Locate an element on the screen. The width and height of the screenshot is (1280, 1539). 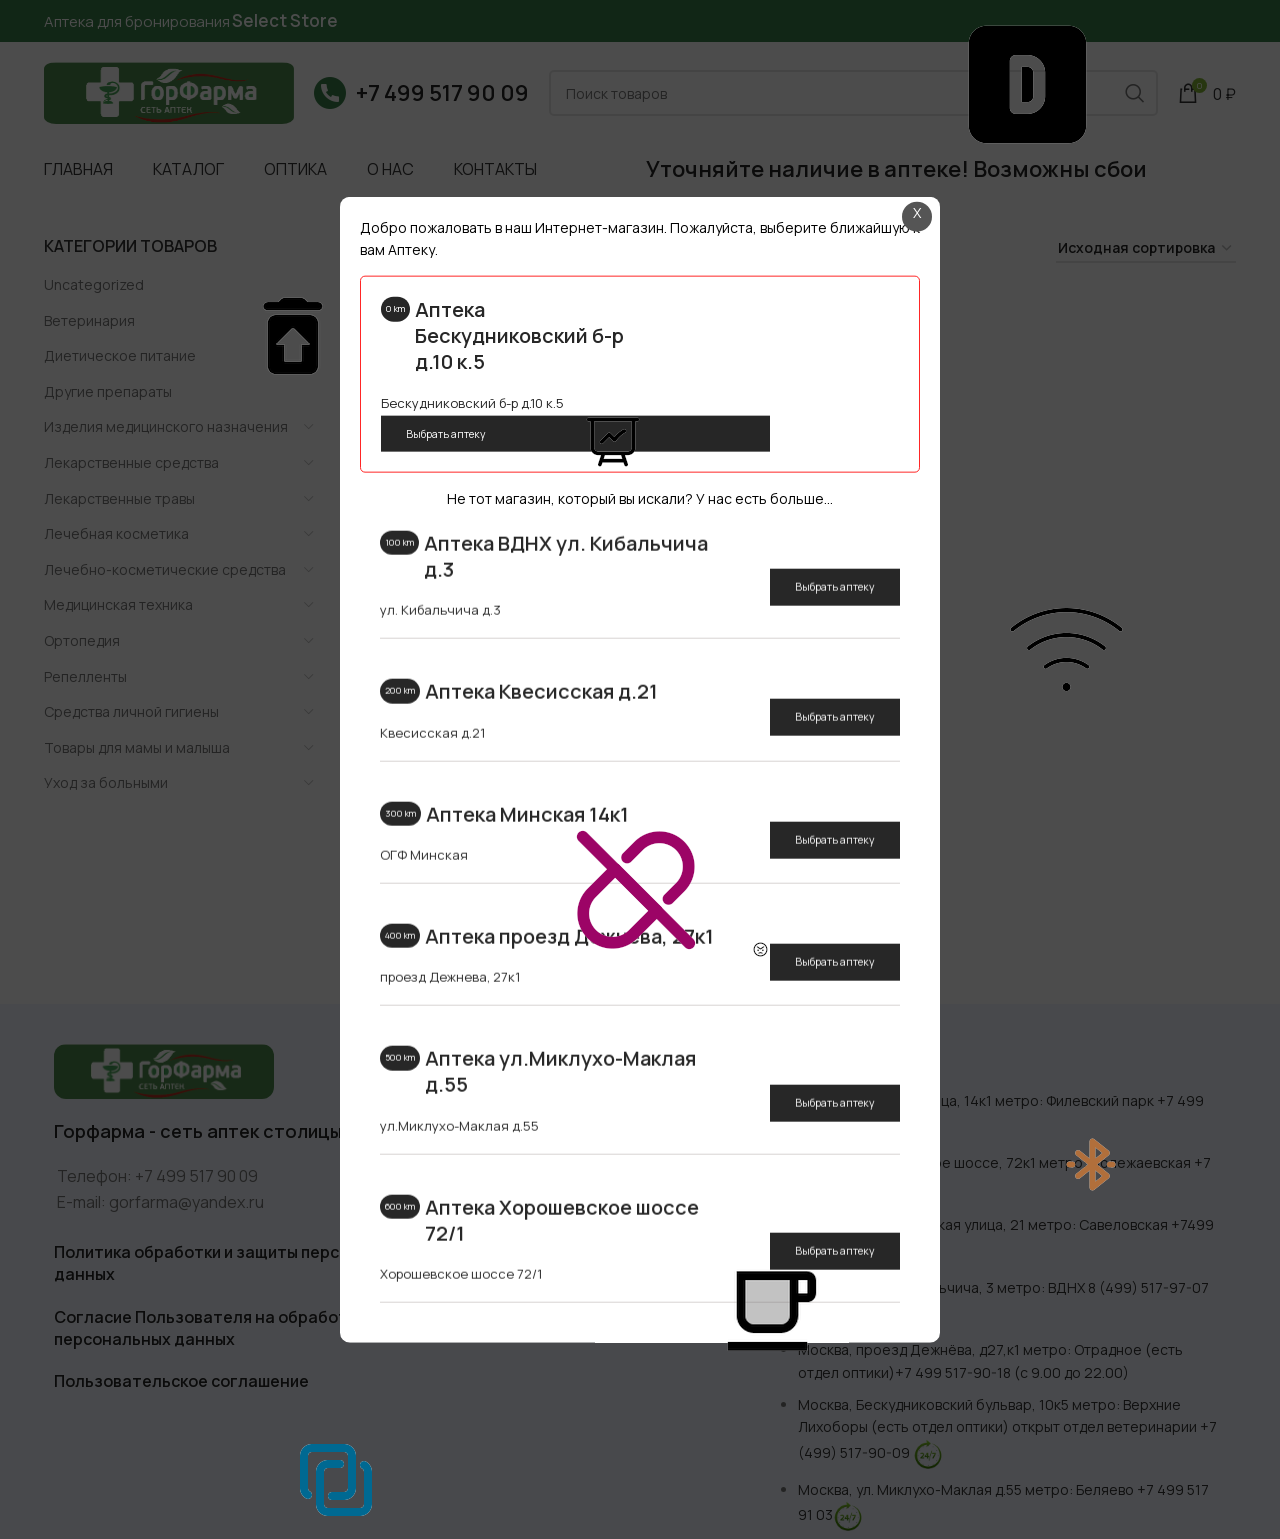
medication reminder disabled is located at coordinates (636, 890).